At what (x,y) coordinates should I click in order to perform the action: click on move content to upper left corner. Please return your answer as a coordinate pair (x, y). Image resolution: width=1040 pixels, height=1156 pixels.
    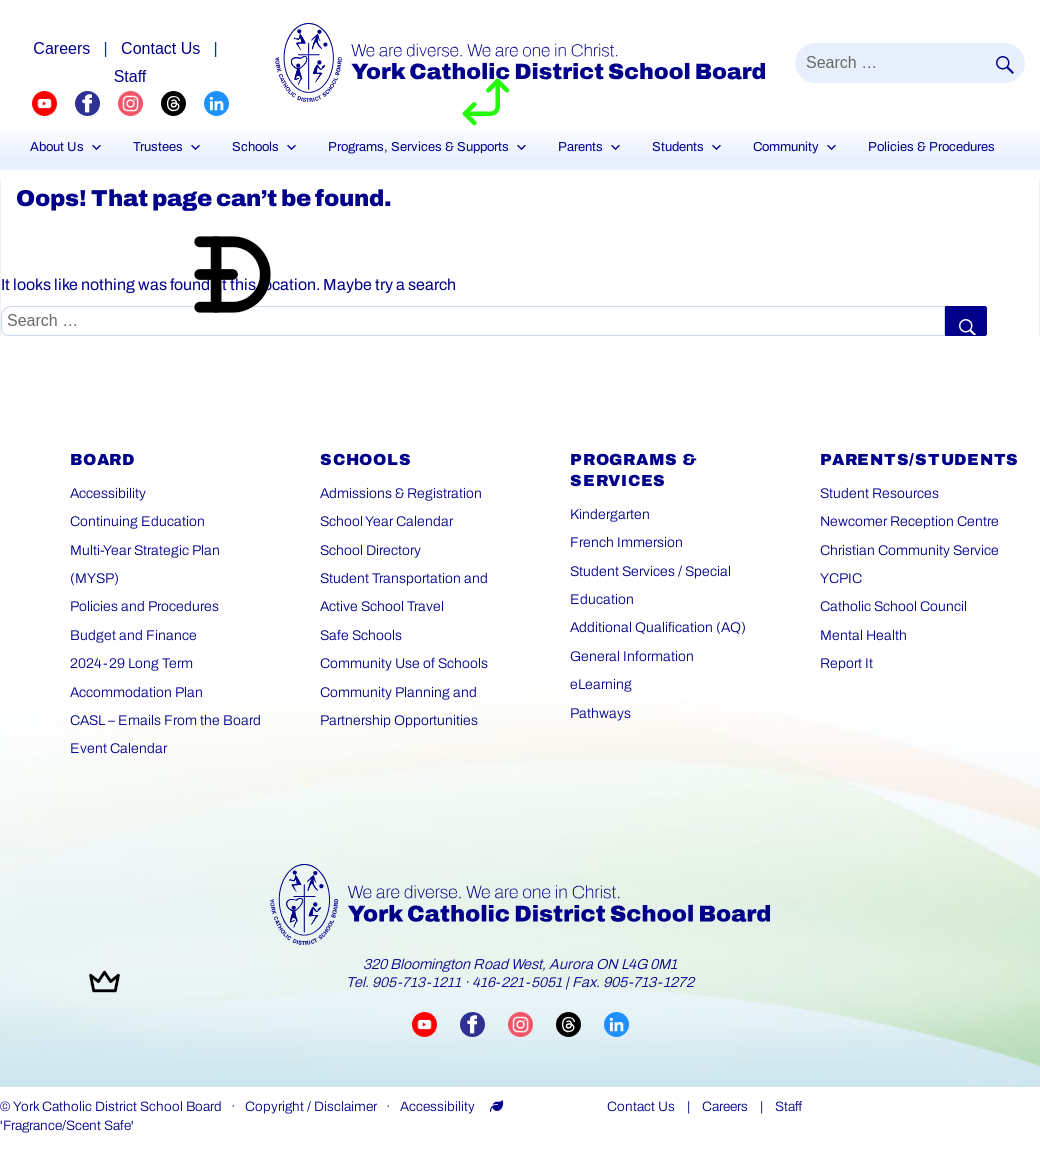
    Looking at the image, I should click on (486, 102).